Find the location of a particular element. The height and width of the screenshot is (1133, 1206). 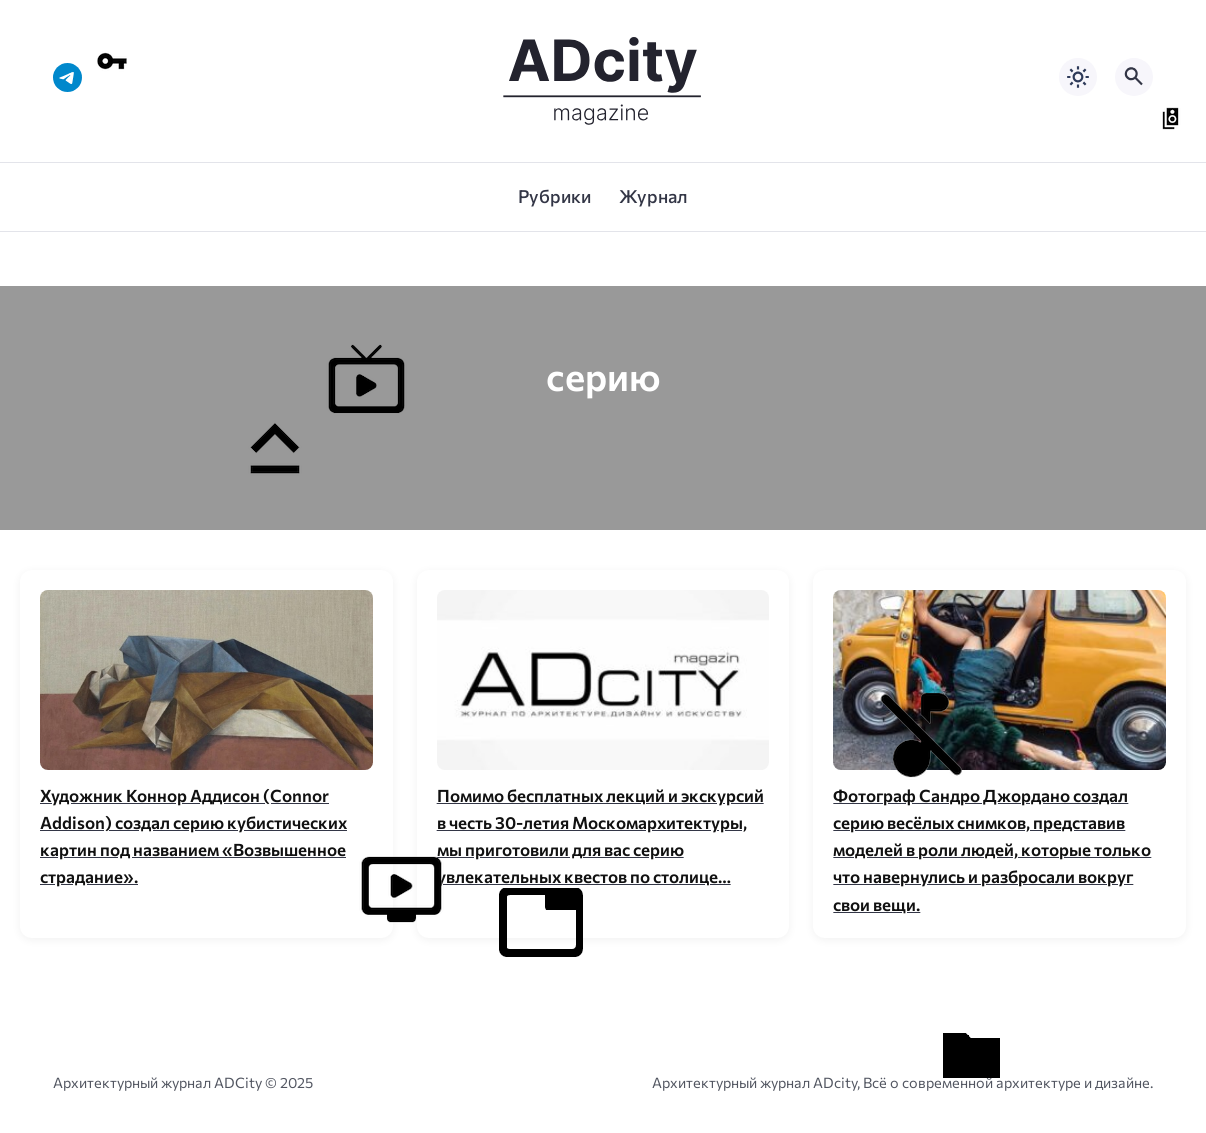

indicates caps lock is enabled on the keyboard is located at coordinates (275, 449).